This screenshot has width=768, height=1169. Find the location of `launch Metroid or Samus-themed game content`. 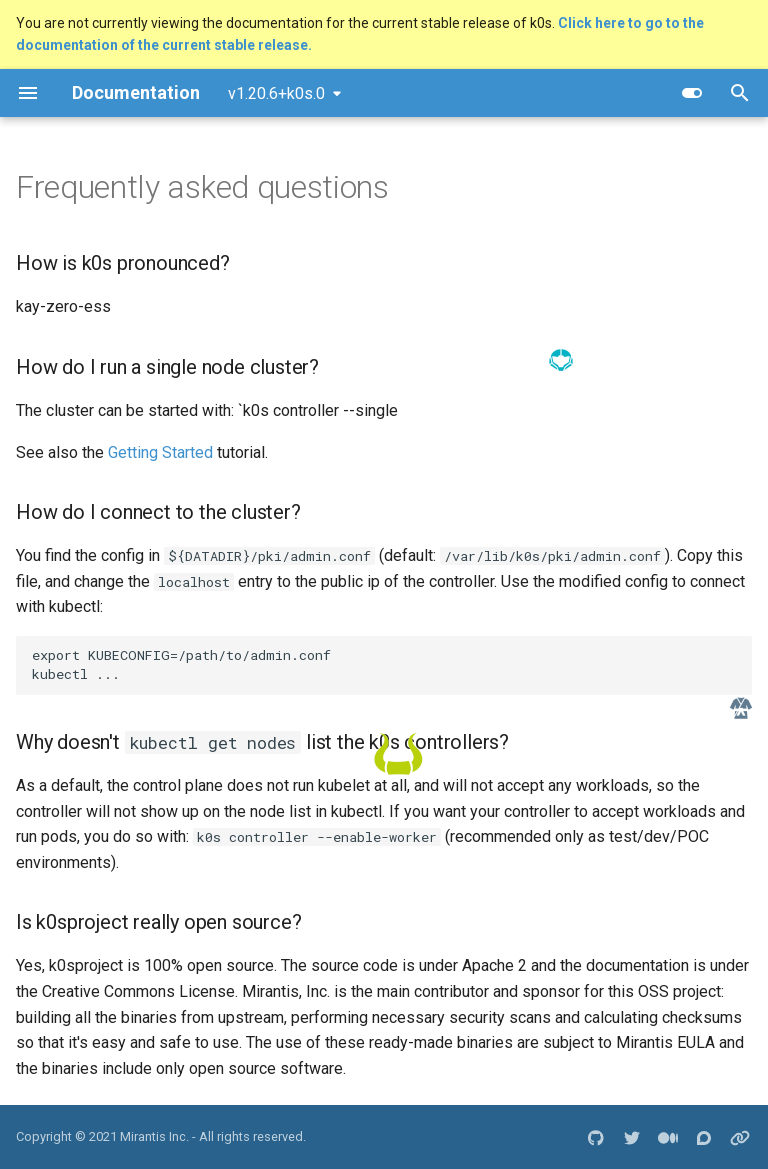

launch Metroid or Samus-themed game content is located at coordinates (561, 360).